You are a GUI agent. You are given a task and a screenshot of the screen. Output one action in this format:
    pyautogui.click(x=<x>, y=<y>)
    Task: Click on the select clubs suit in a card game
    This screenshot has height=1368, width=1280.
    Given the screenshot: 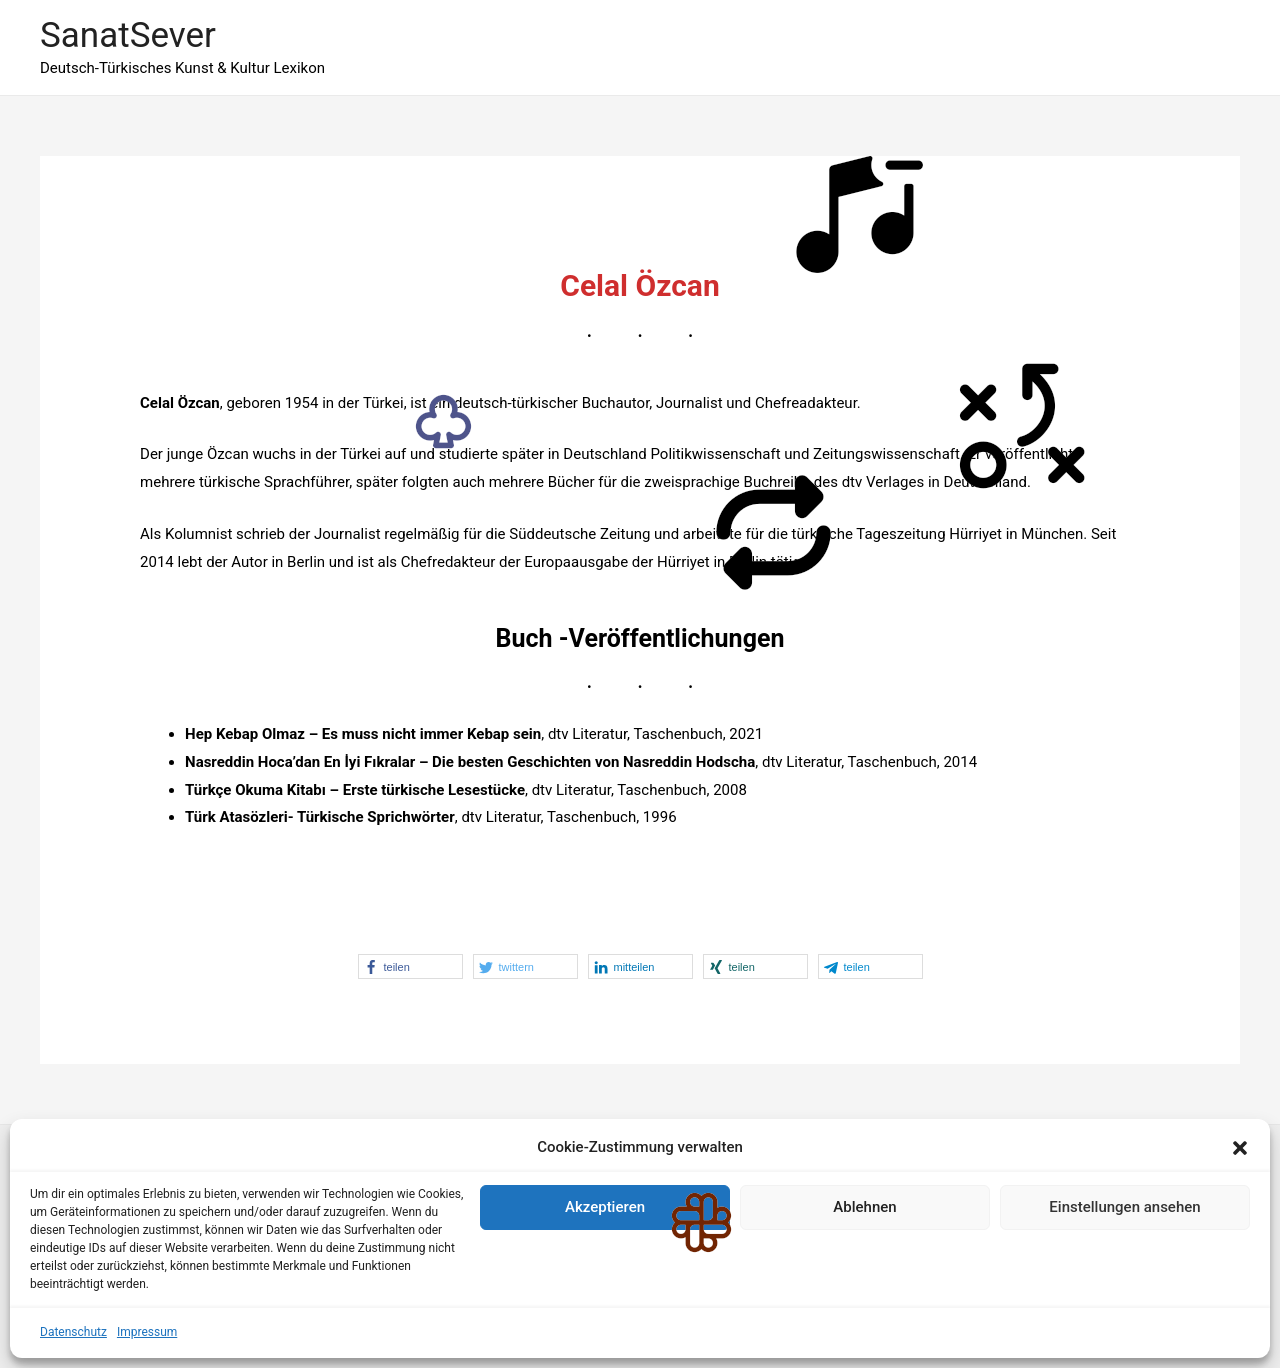 What is the action you would take?
    pyautogui.click(x=443, y=422)
    